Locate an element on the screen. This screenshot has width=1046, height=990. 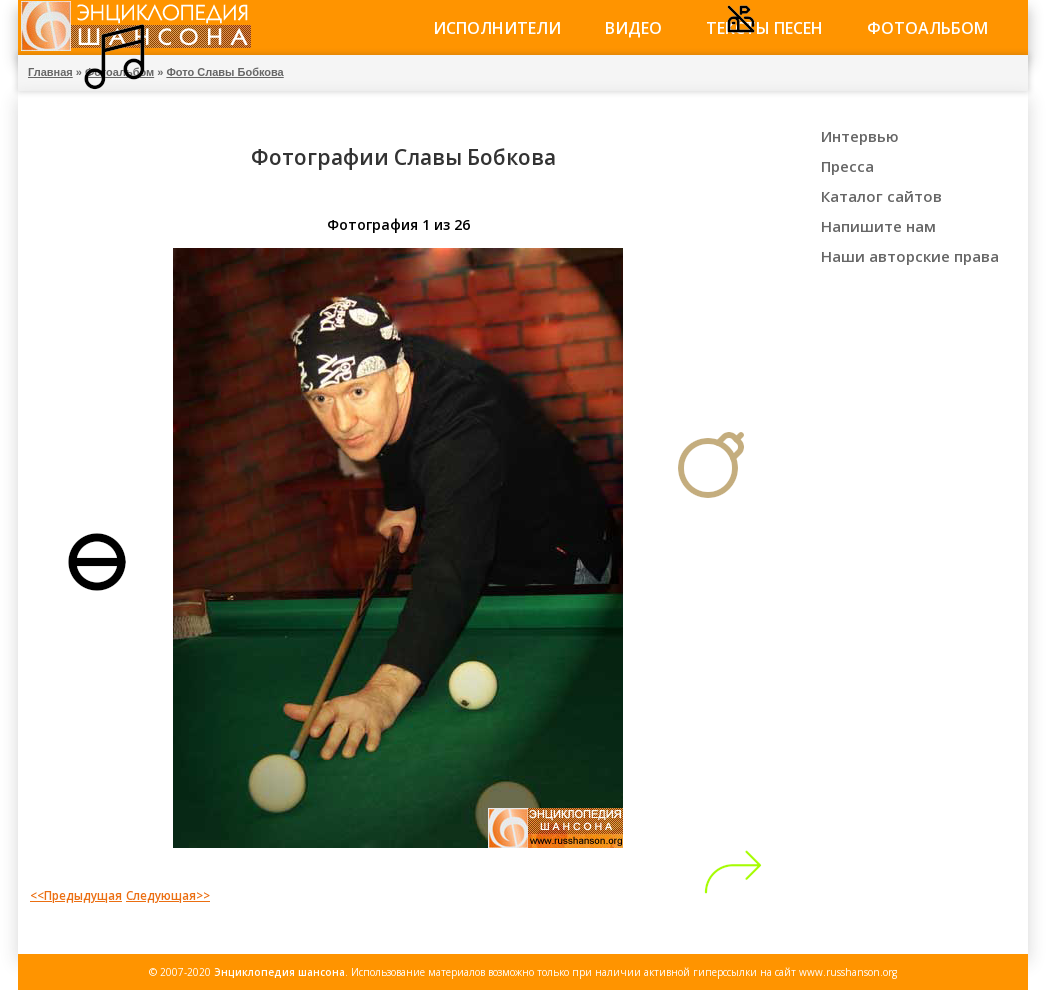
mailbox notifications disabled is located at coordinates (741, 19).